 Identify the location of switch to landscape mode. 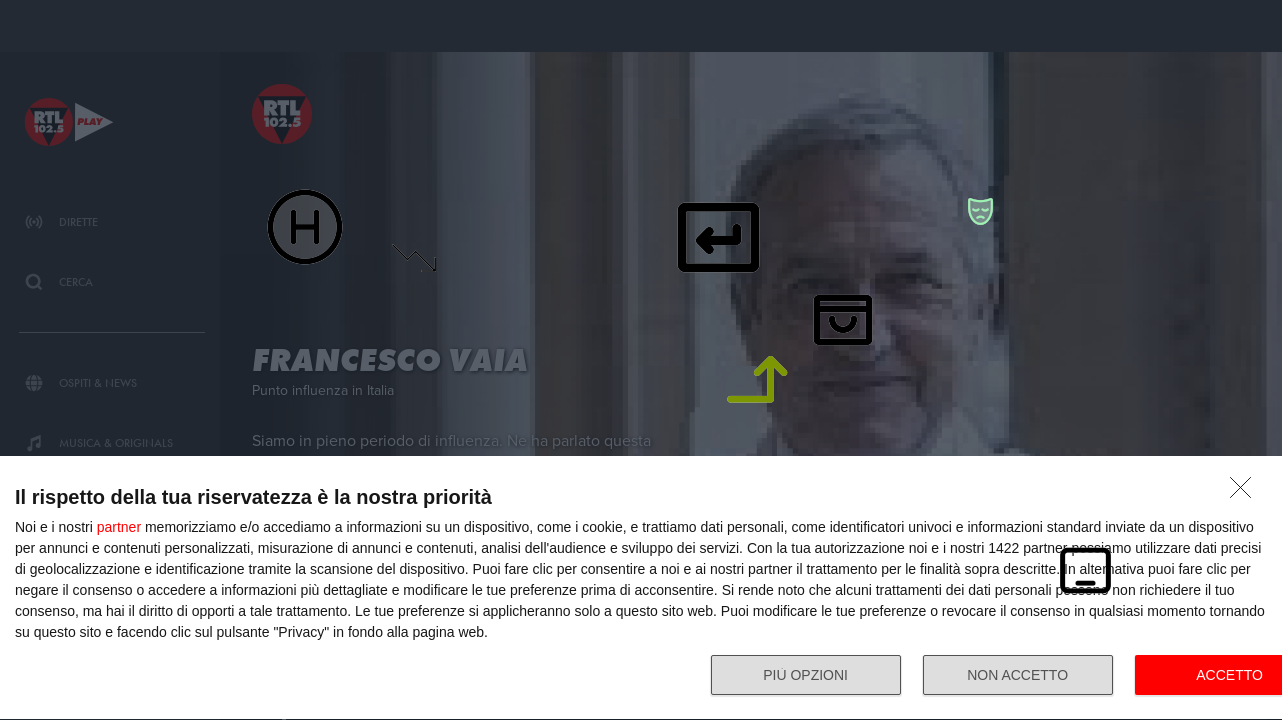
(1085, 570).